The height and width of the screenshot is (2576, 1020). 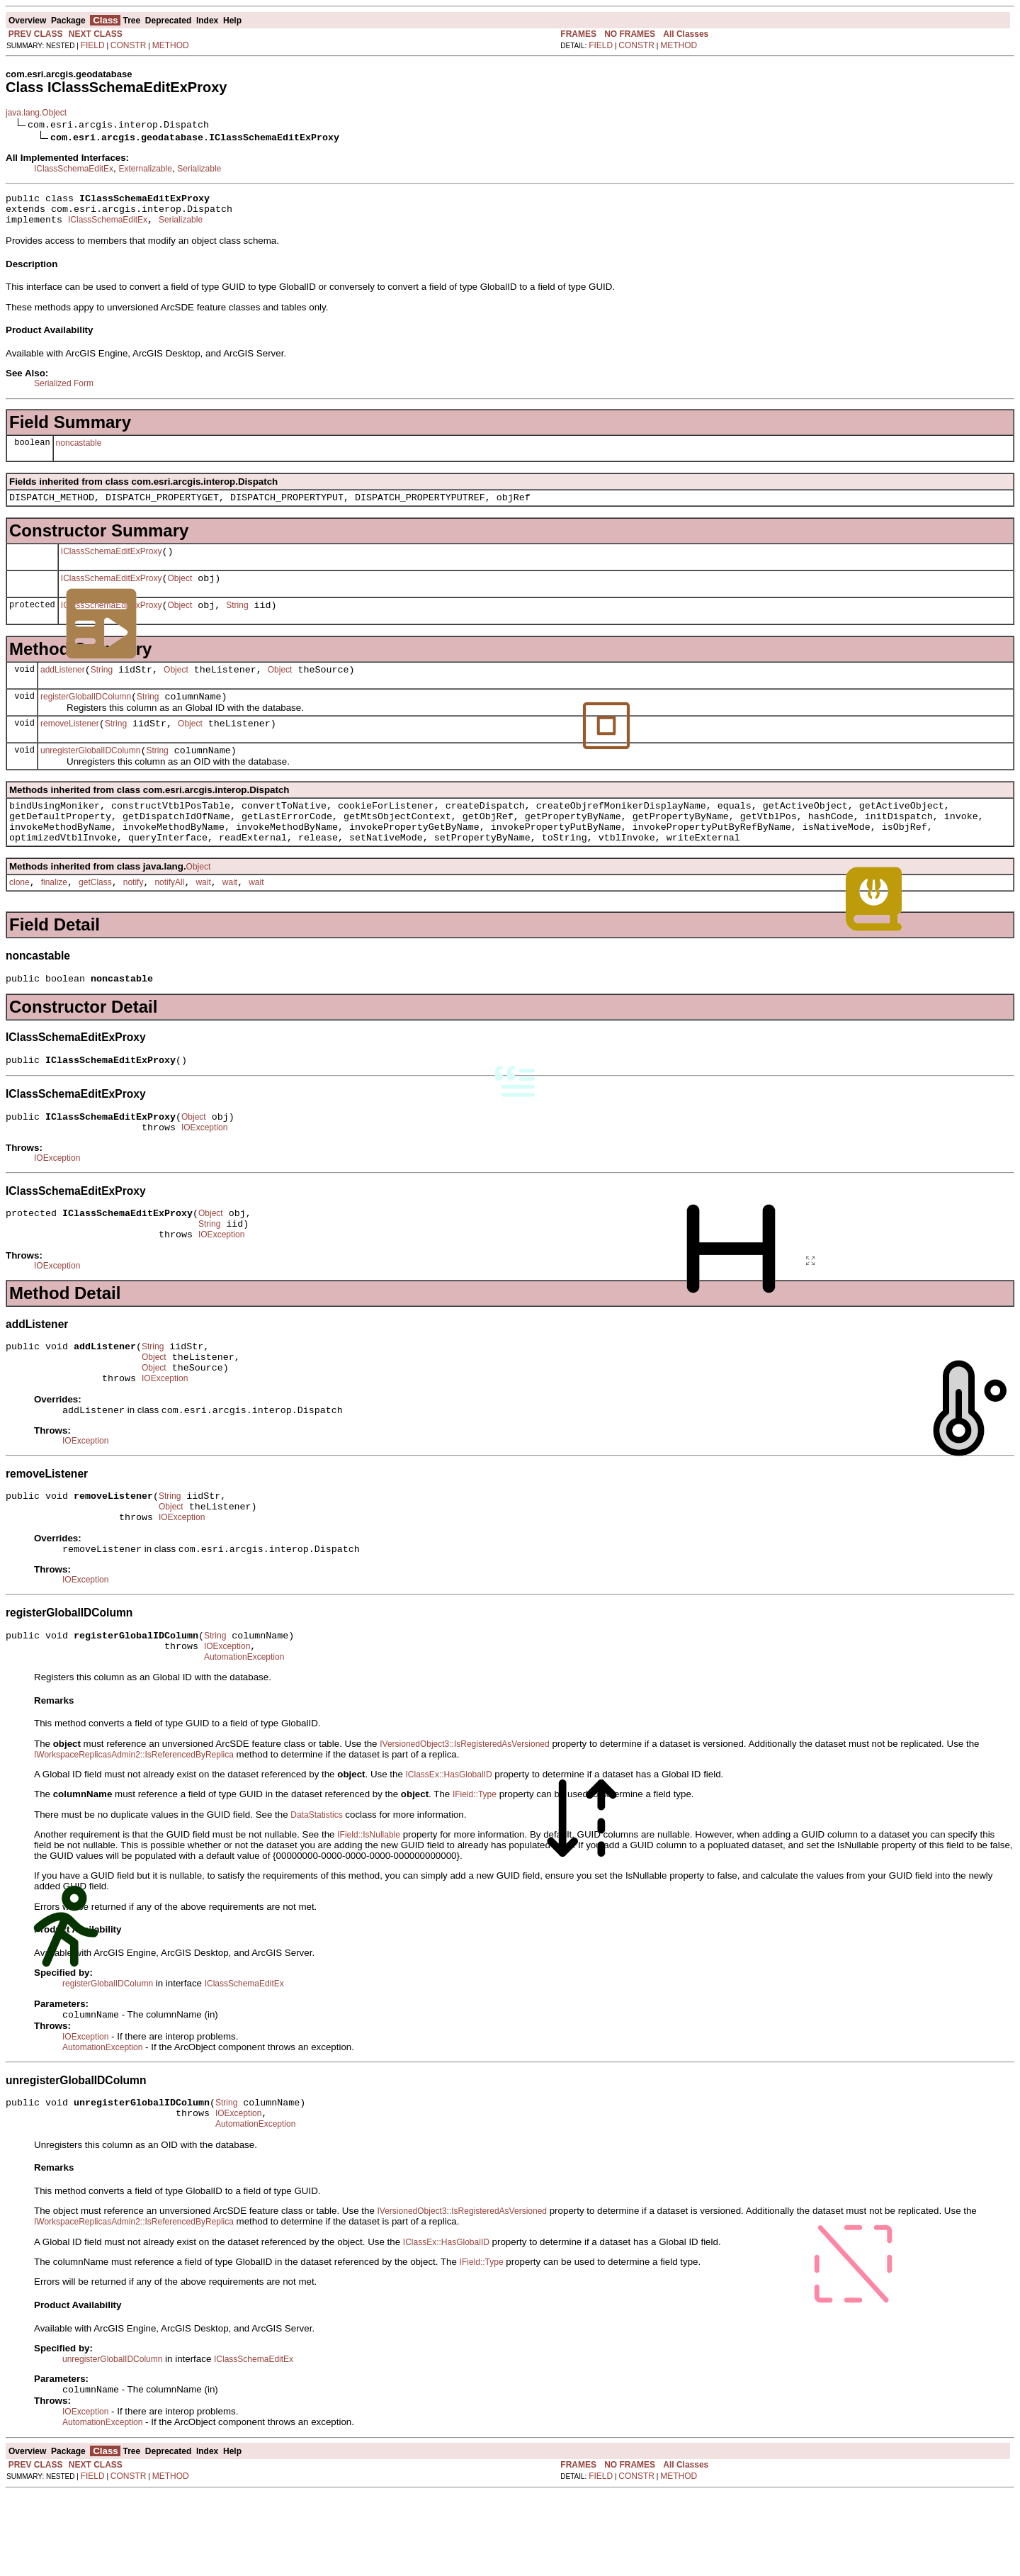 What do you see at coordinates (101, 624) in the screenshot?
I see `view media queue or playlist` at bounding box center [101, 624].